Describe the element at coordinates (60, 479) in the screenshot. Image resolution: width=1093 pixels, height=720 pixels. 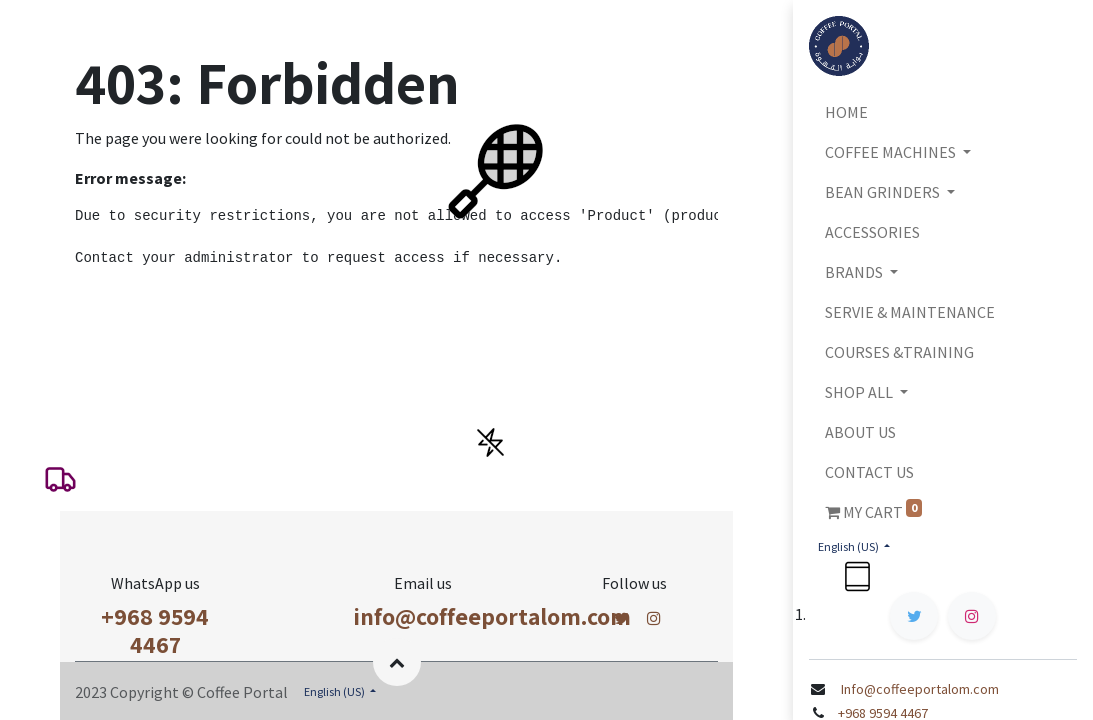
I see `track your delivery or shipment` at that location.